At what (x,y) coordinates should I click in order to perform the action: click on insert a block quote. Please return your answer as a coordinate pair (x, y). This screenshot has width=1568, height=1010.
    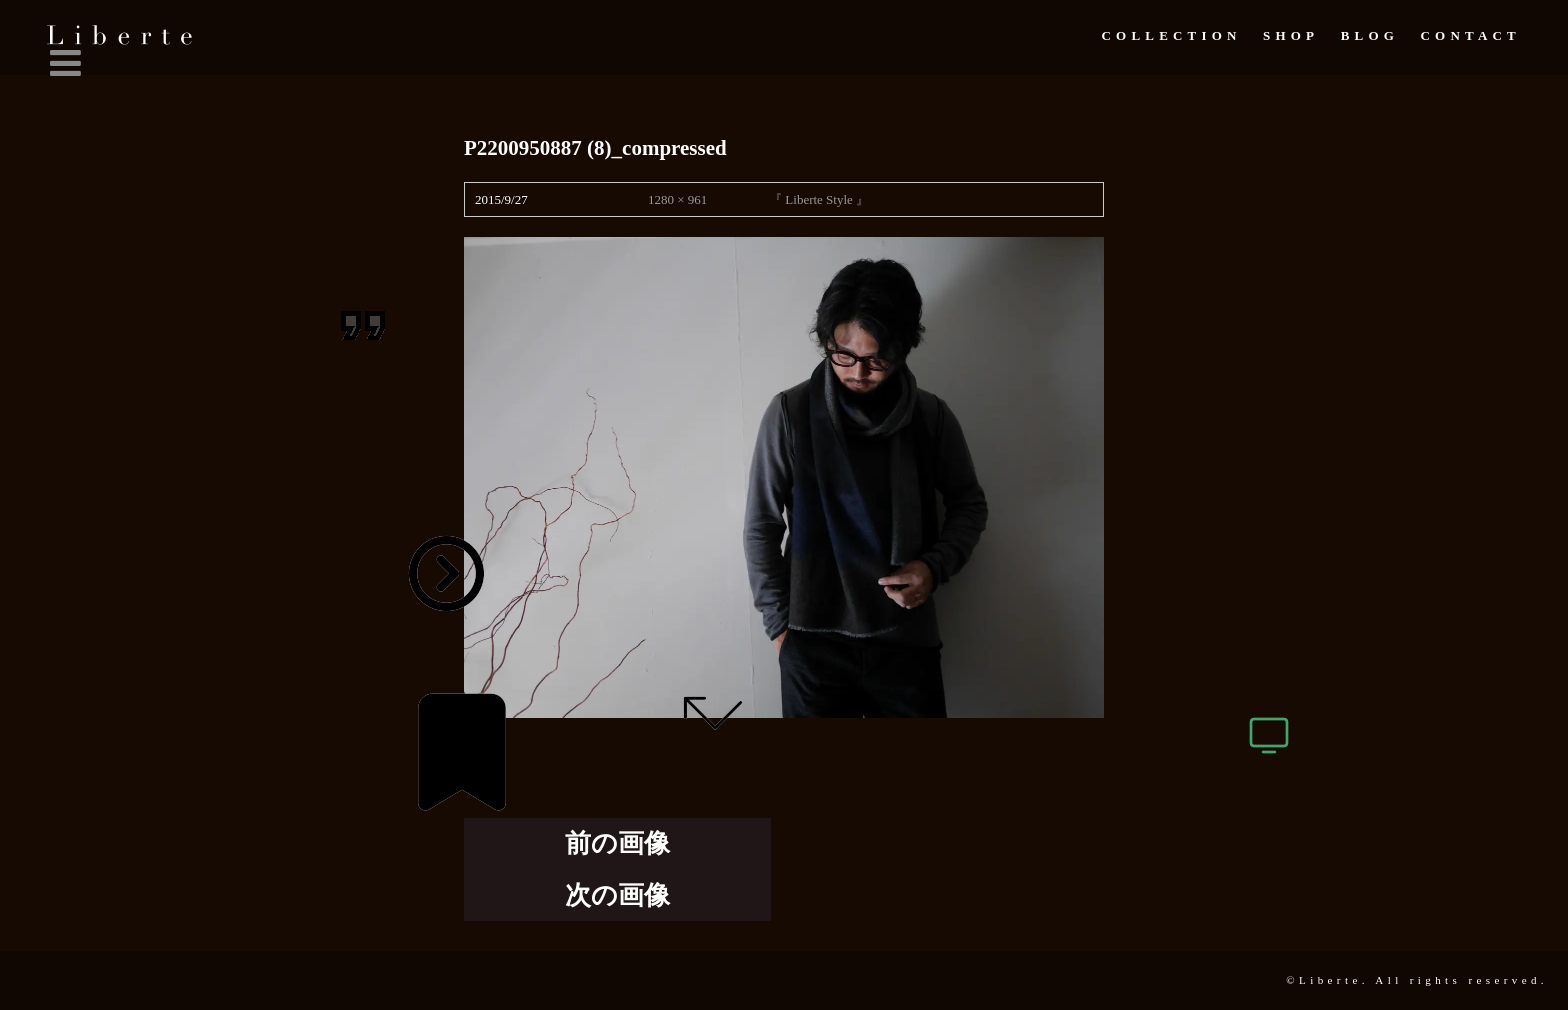
    Looking at the image, I should click on (363, 326).